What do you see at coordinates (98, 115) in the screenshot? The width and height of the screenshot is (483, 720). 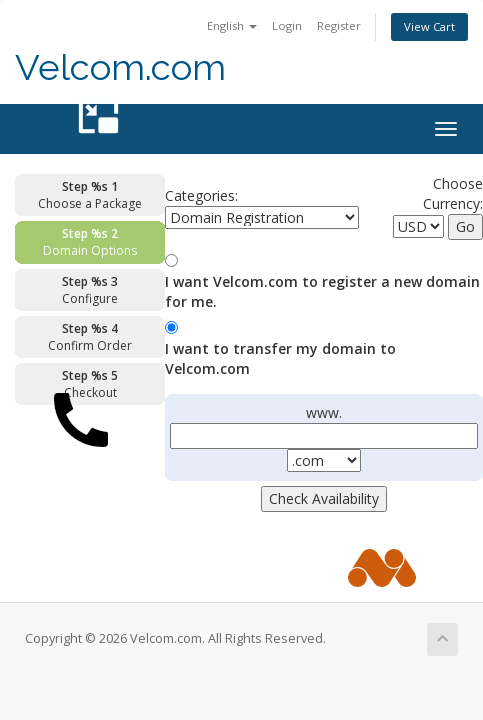 I see `enable picture-in-picture mode` at bounding box center [98, 115].